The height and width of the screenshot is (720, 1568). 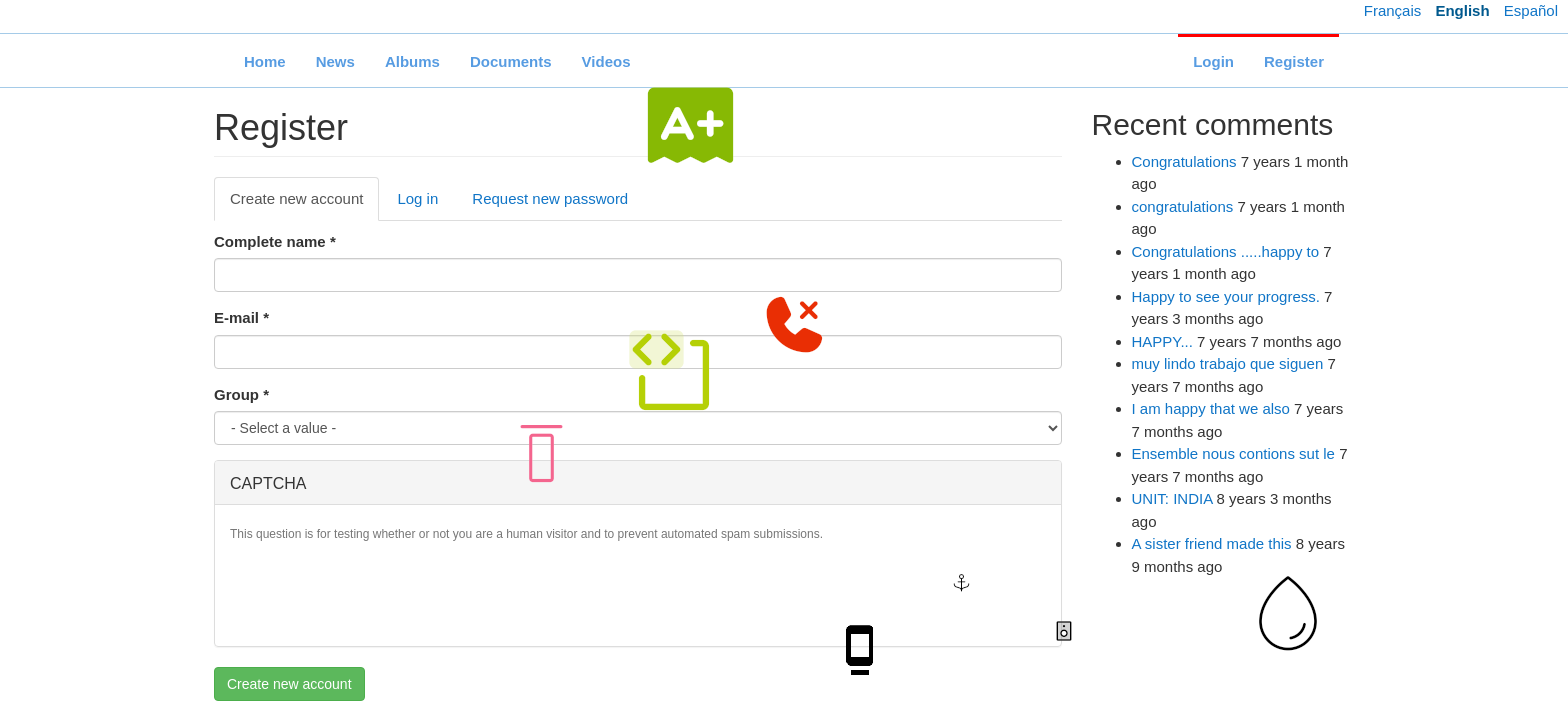 I want to click on view exam or test results, so click(x=690, y=123).